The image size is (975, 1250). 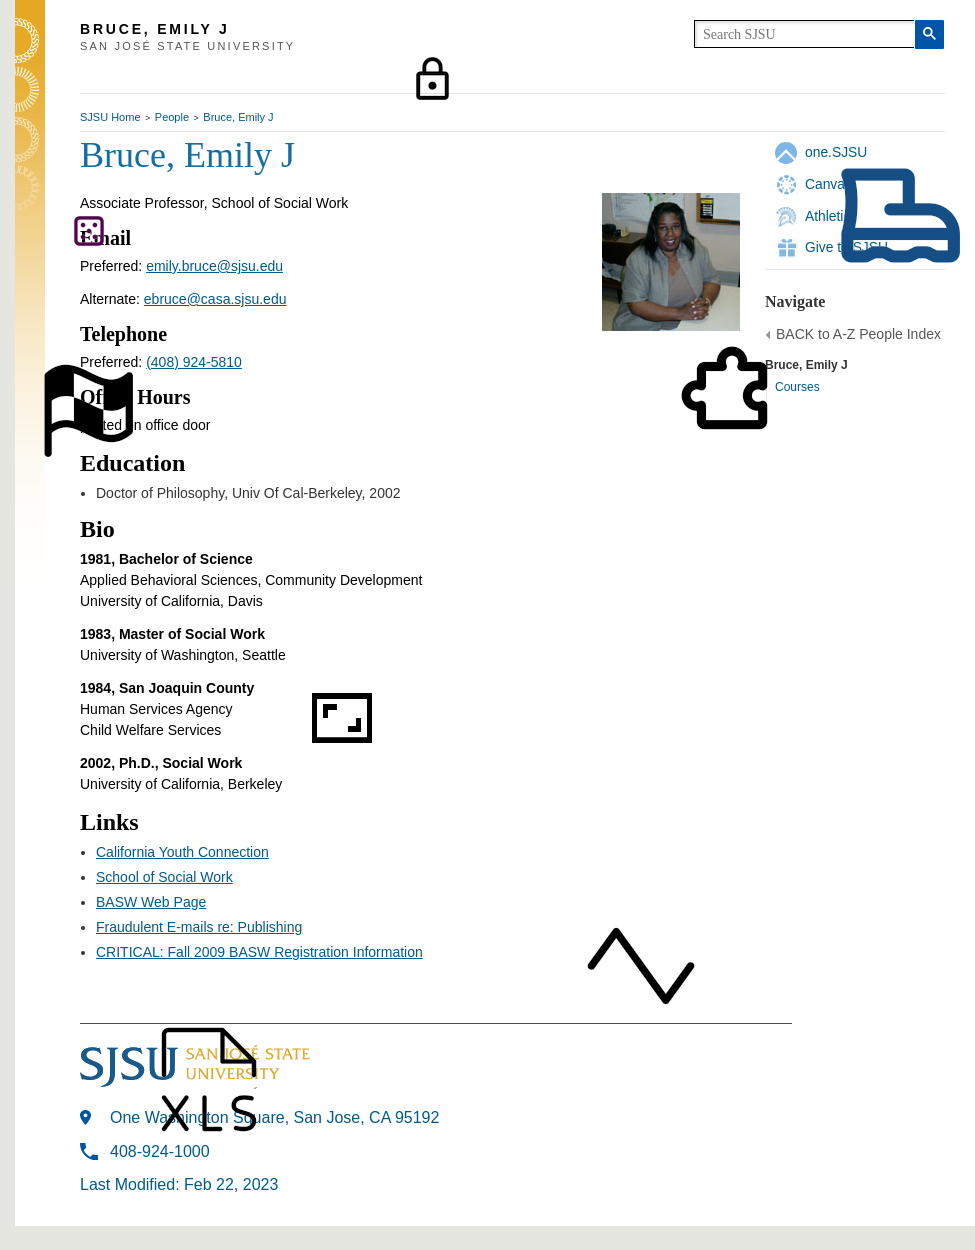 What do you see at coordinates (89, 231) in the screenshot?
I see `roll dice or generate random number` at bounding box center [89, 231].